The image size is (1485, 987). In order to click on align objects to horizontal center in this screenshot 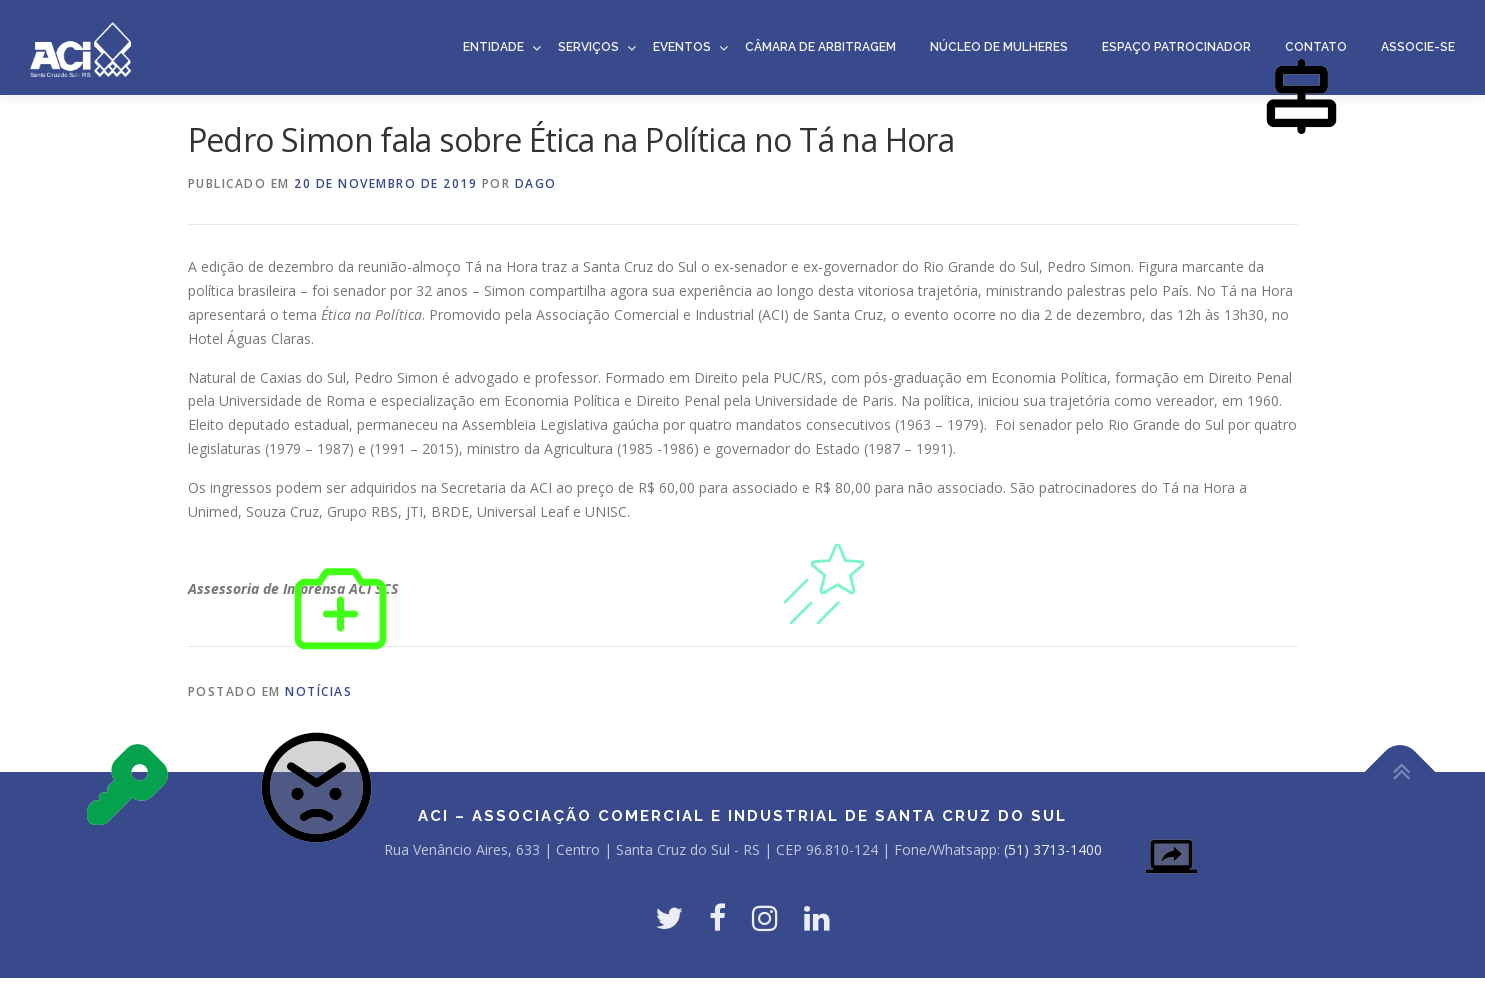, I will do `click(1301, 96)`.